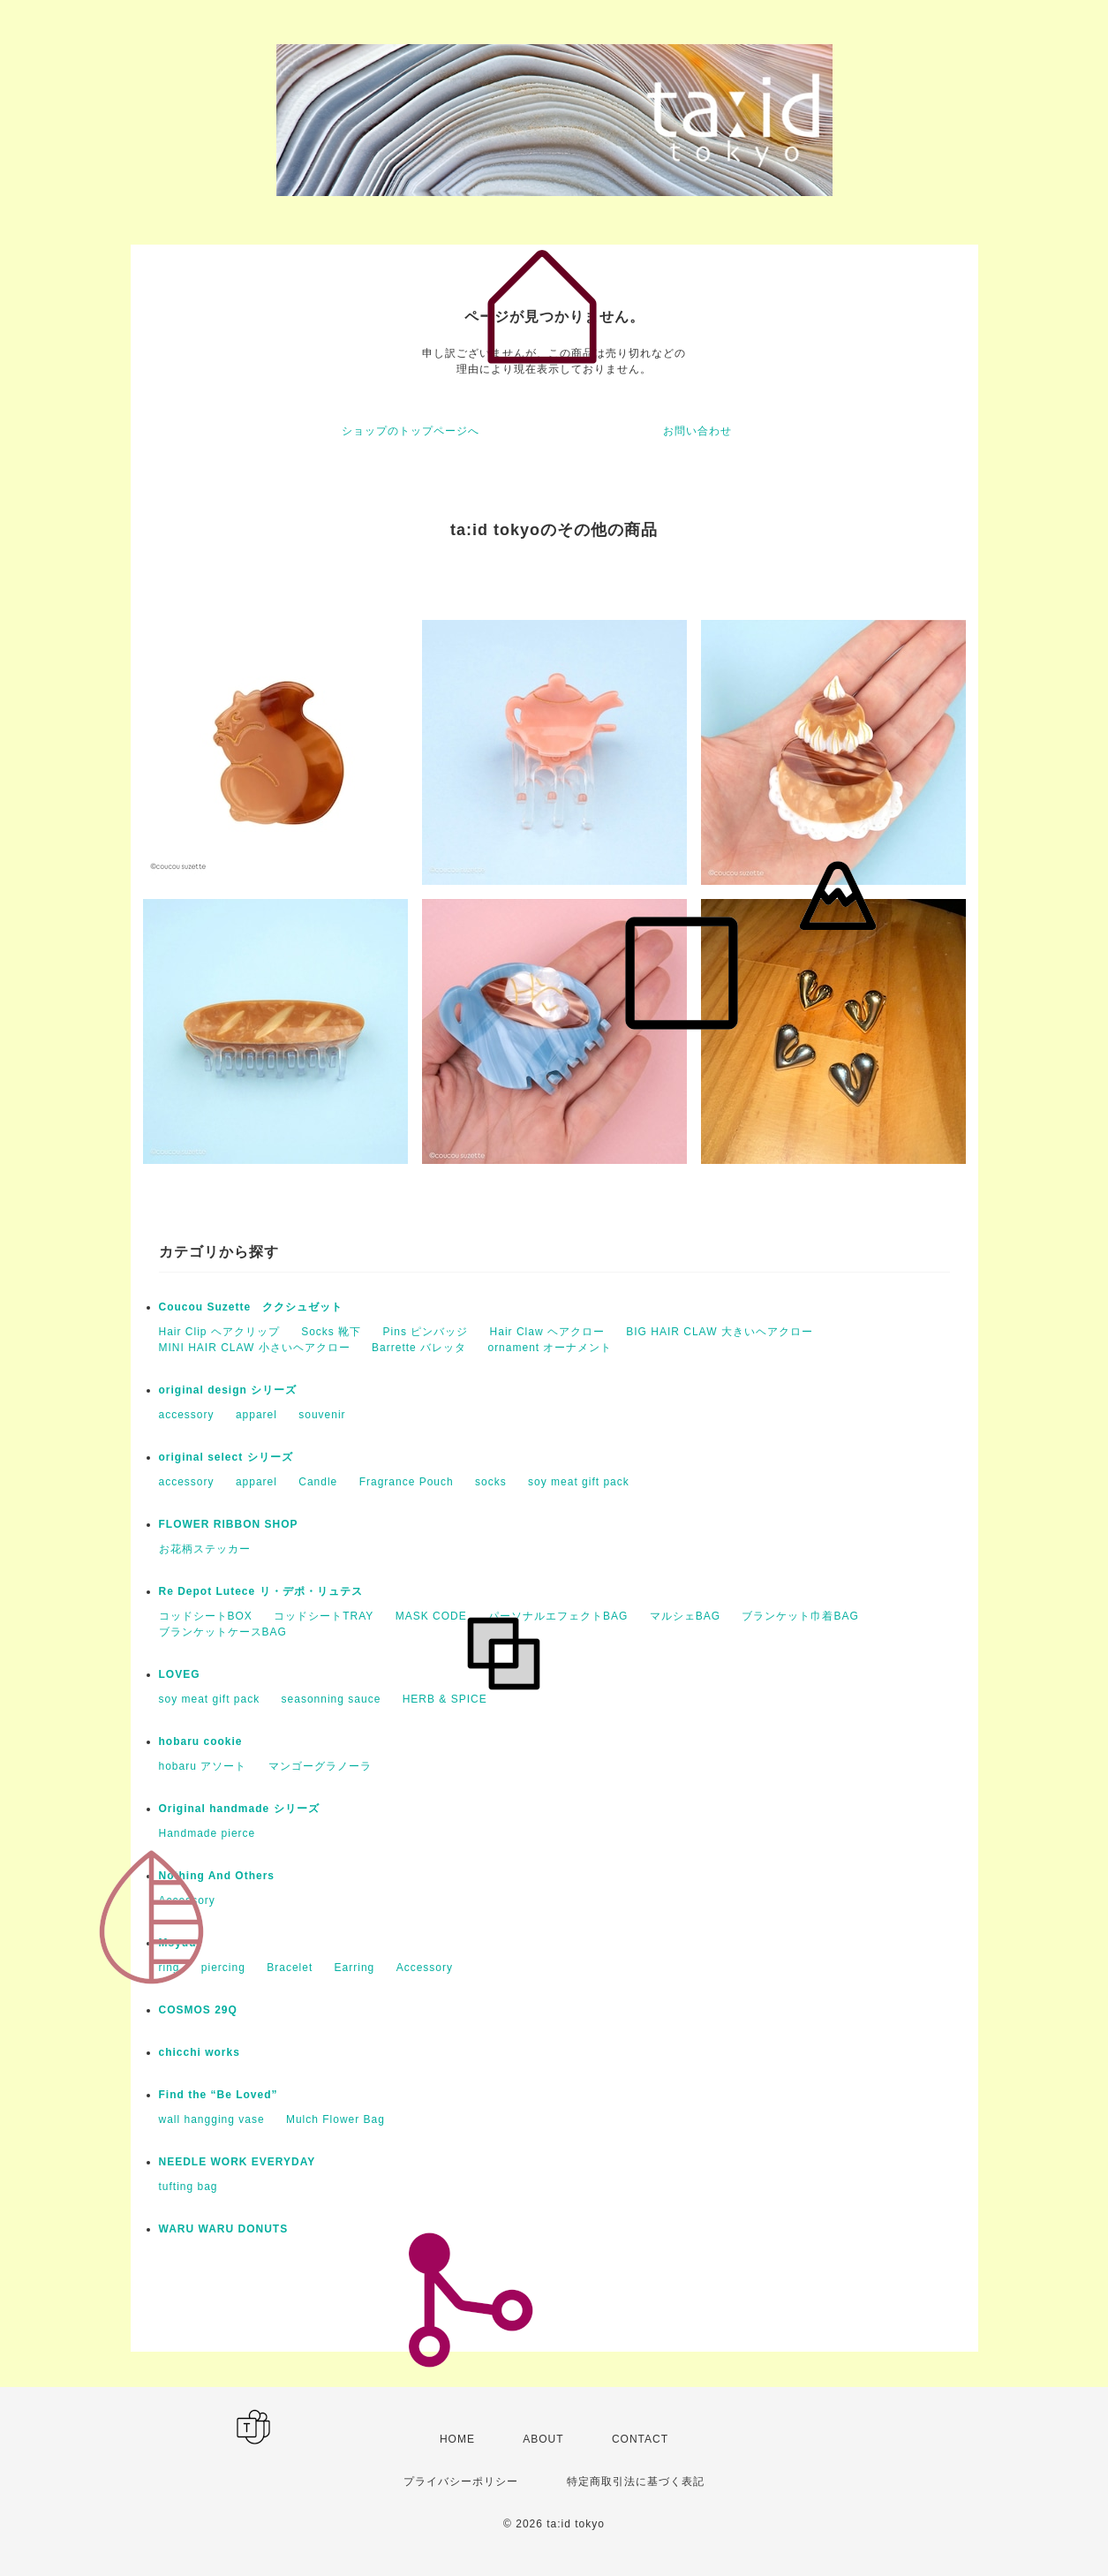 This screenshot has height=2576, width=1108. Describe the element at coordinates (838, 895) in the screenshot. I see `view outdoor or hiking activities` at that location.